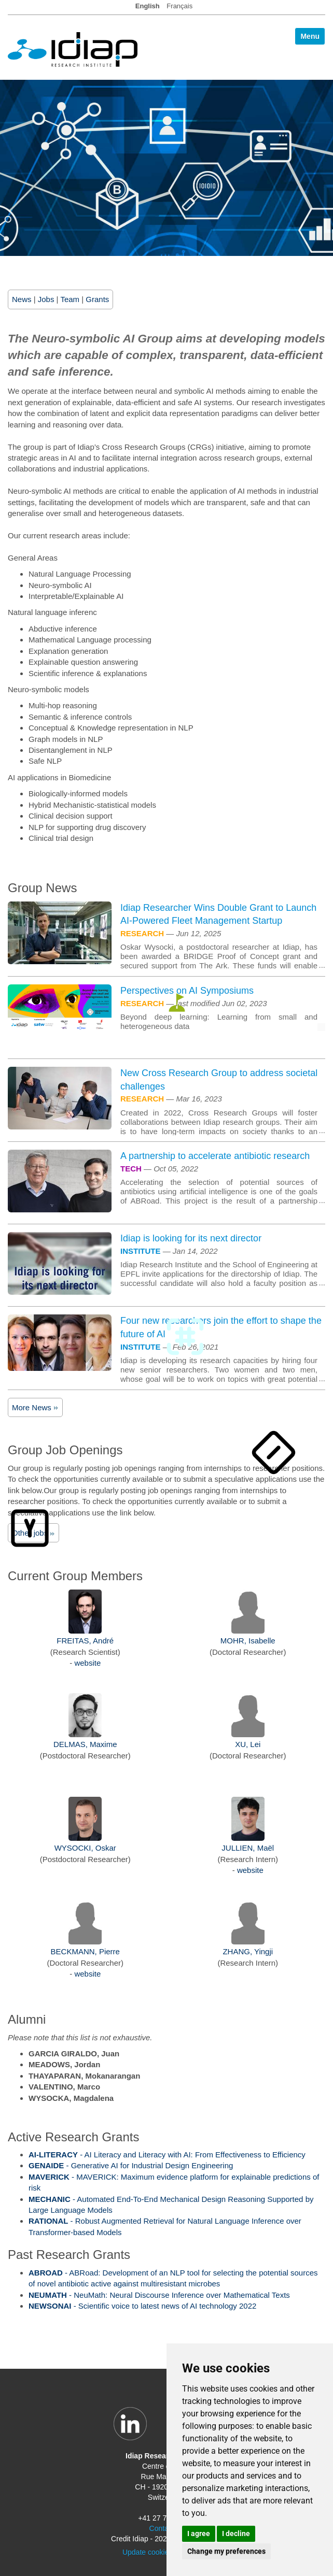  I want to click on indicates a keyboard key or shortcut for the letter Y, so click(30, 1528).